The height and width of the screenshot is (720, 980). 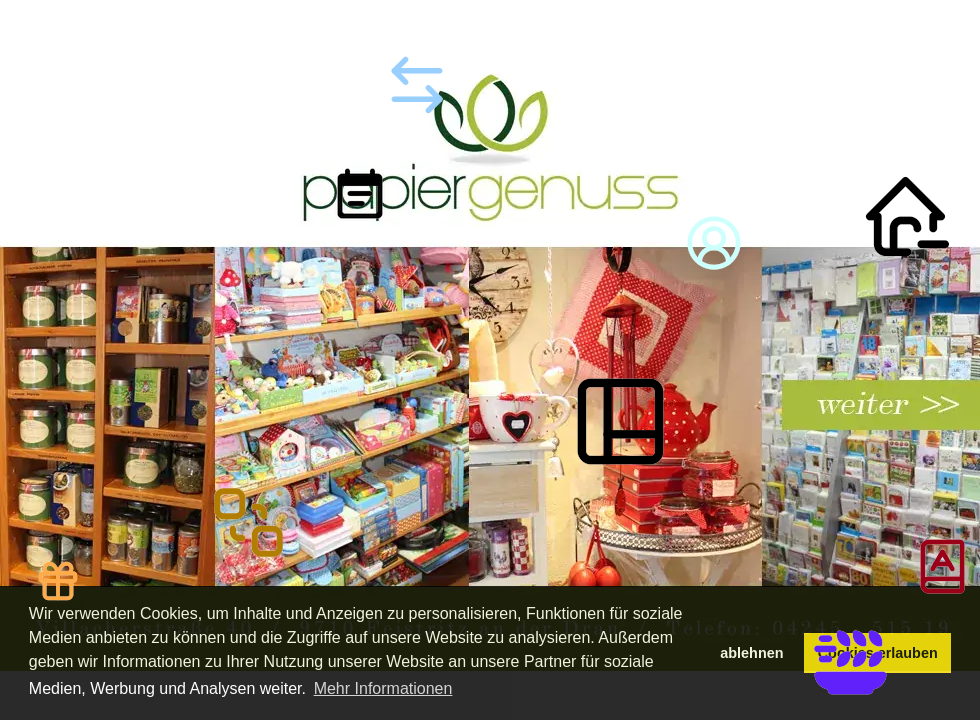 I want to click on remove a property from your saved homes, so click(x=905, y=216).